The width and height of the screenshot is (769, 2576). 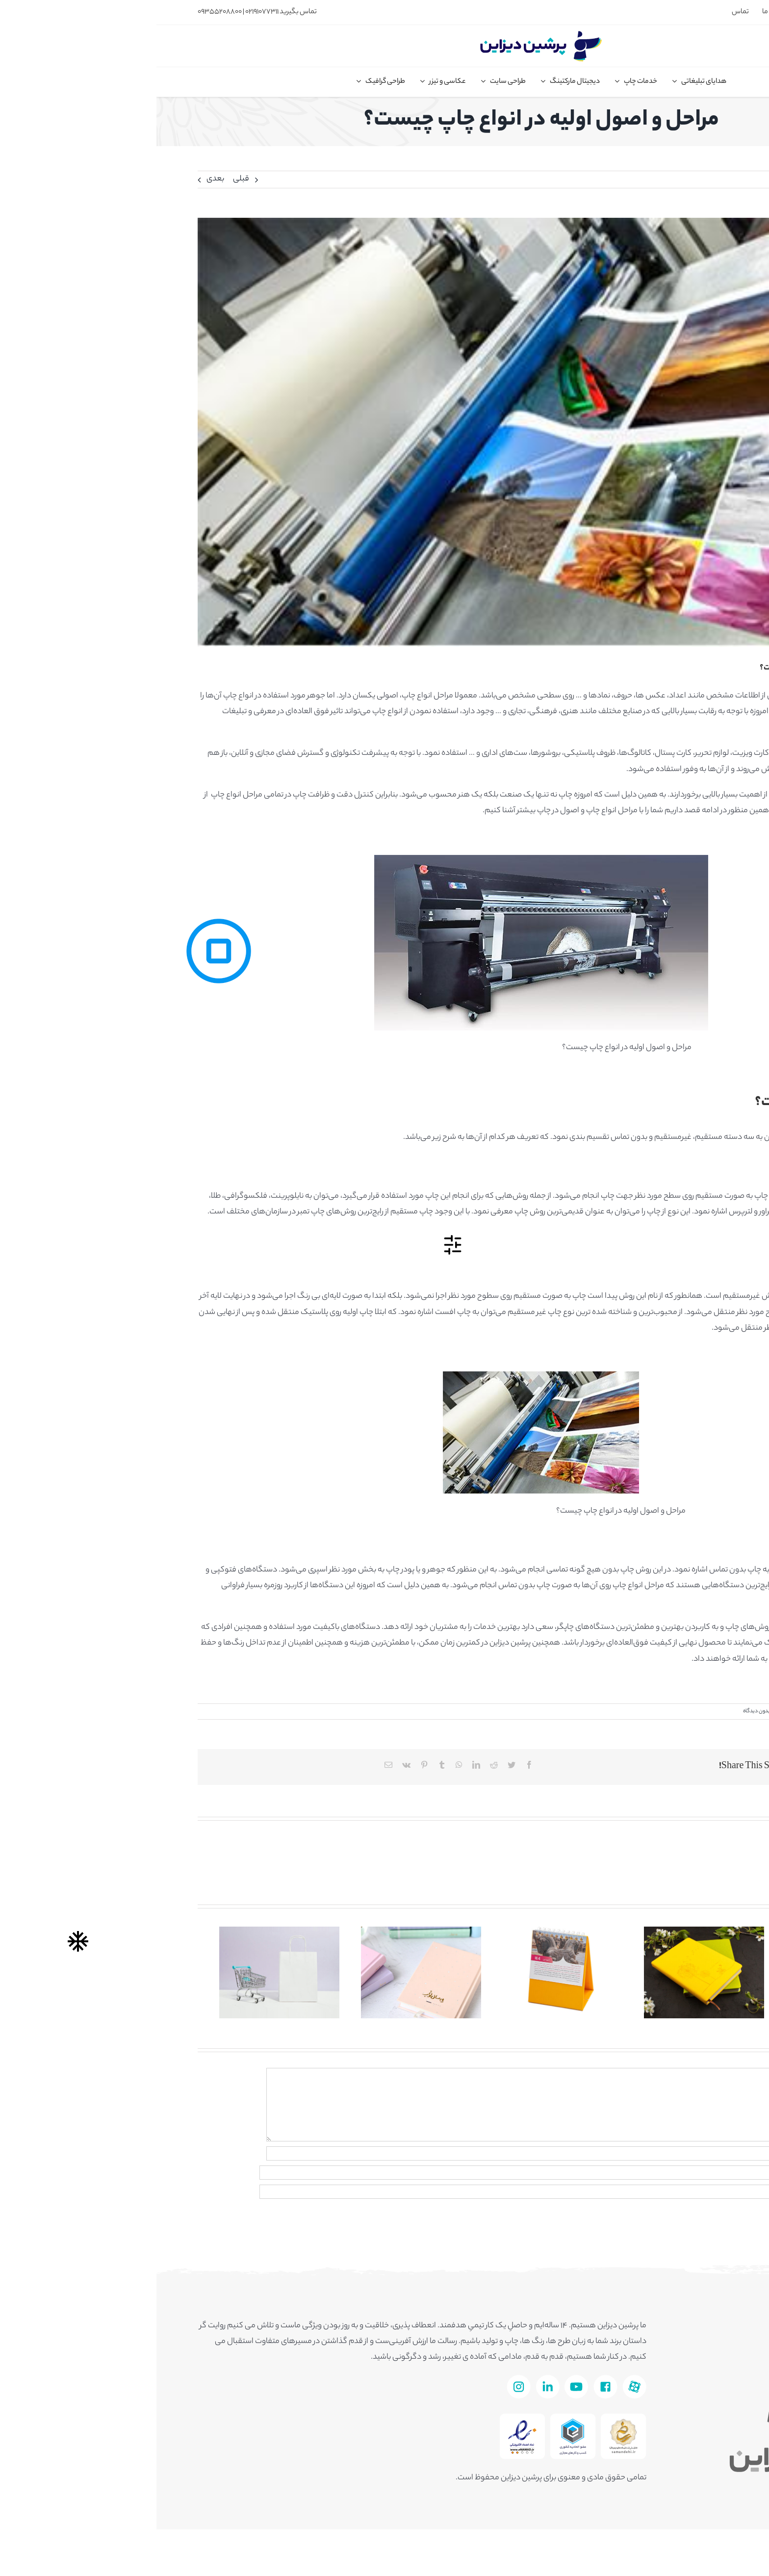 What do you see at coordinates (78, 1941) in the screenshot?
I see `toggle air conditioning or cooling mode` at bounding box center [78, 1941].